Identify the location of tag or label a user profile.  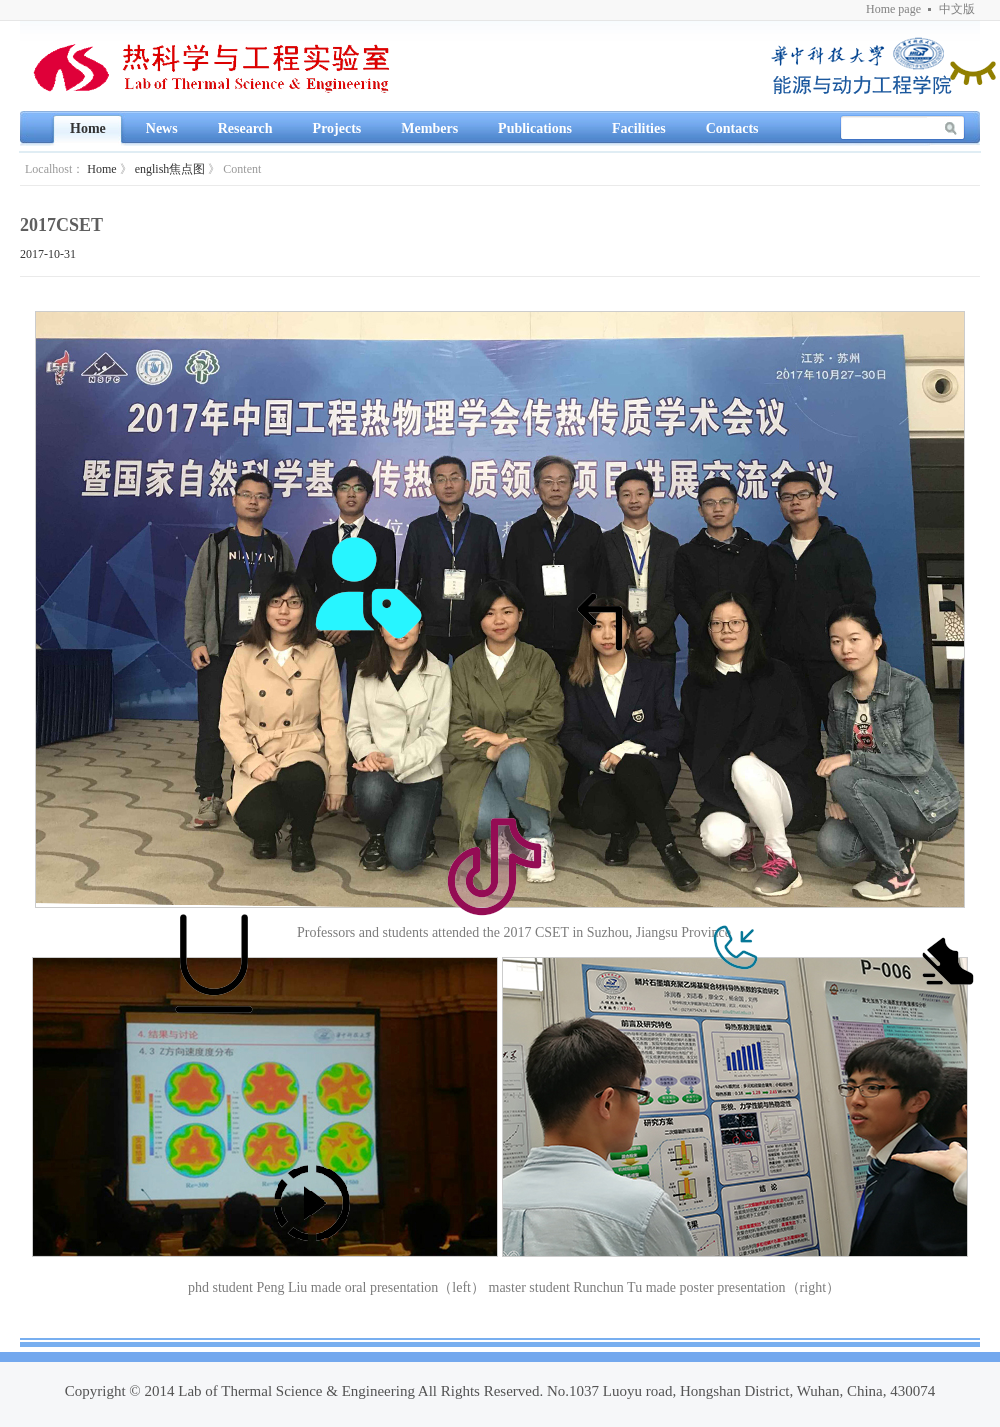
(366, 583).